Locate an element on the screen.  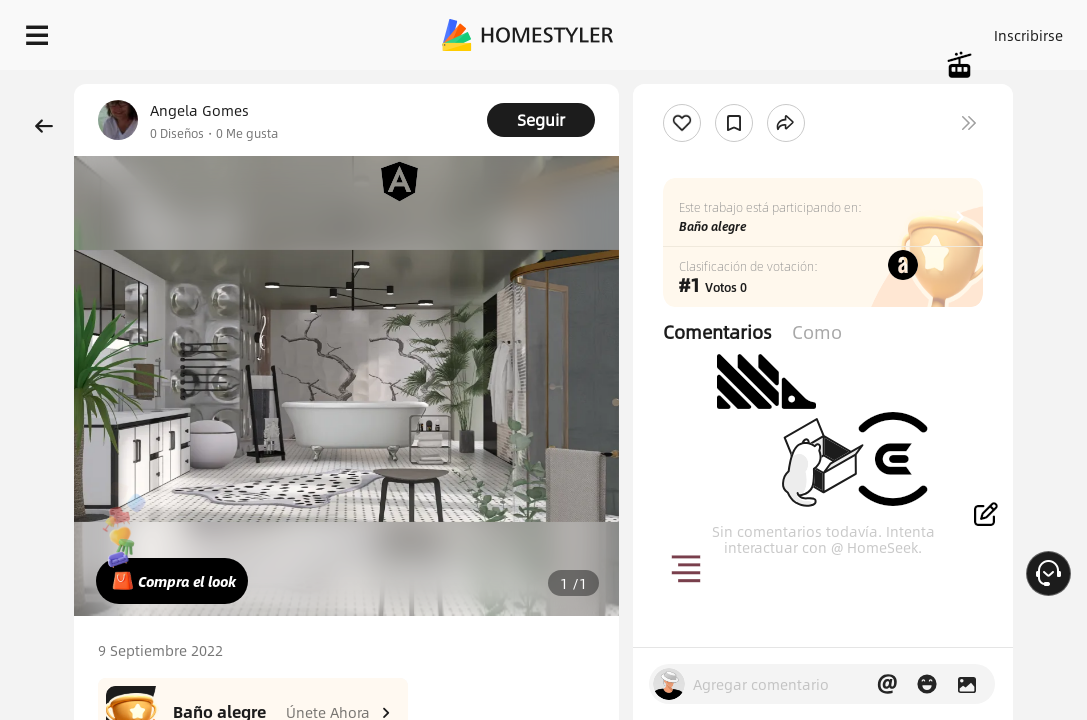
visit alamy stock photo website is located at coordinates (903, 265).